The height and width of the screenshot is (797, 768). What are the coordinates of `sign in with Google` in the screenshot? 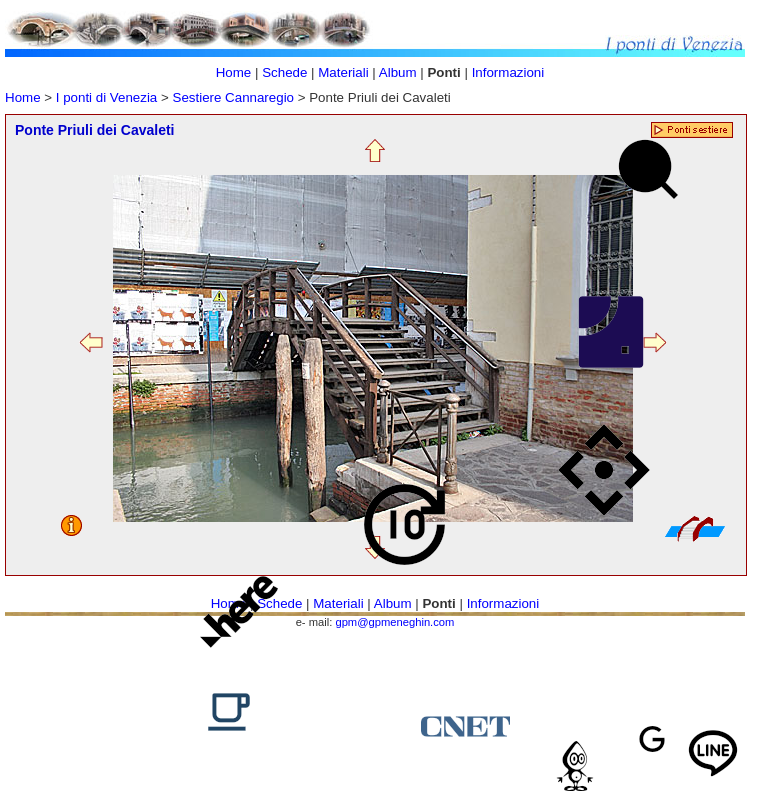 It's located at (652, 739).